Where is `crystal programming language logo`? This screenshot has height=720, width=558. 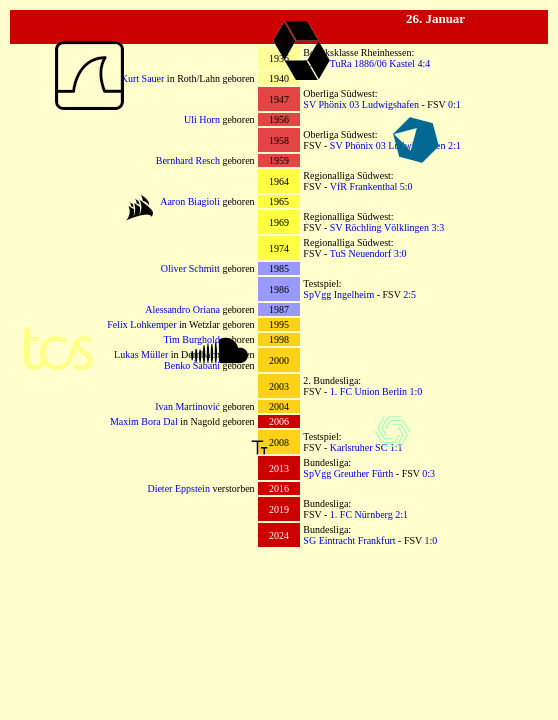 crystal programming language logo is located at coordinates (416, 140).